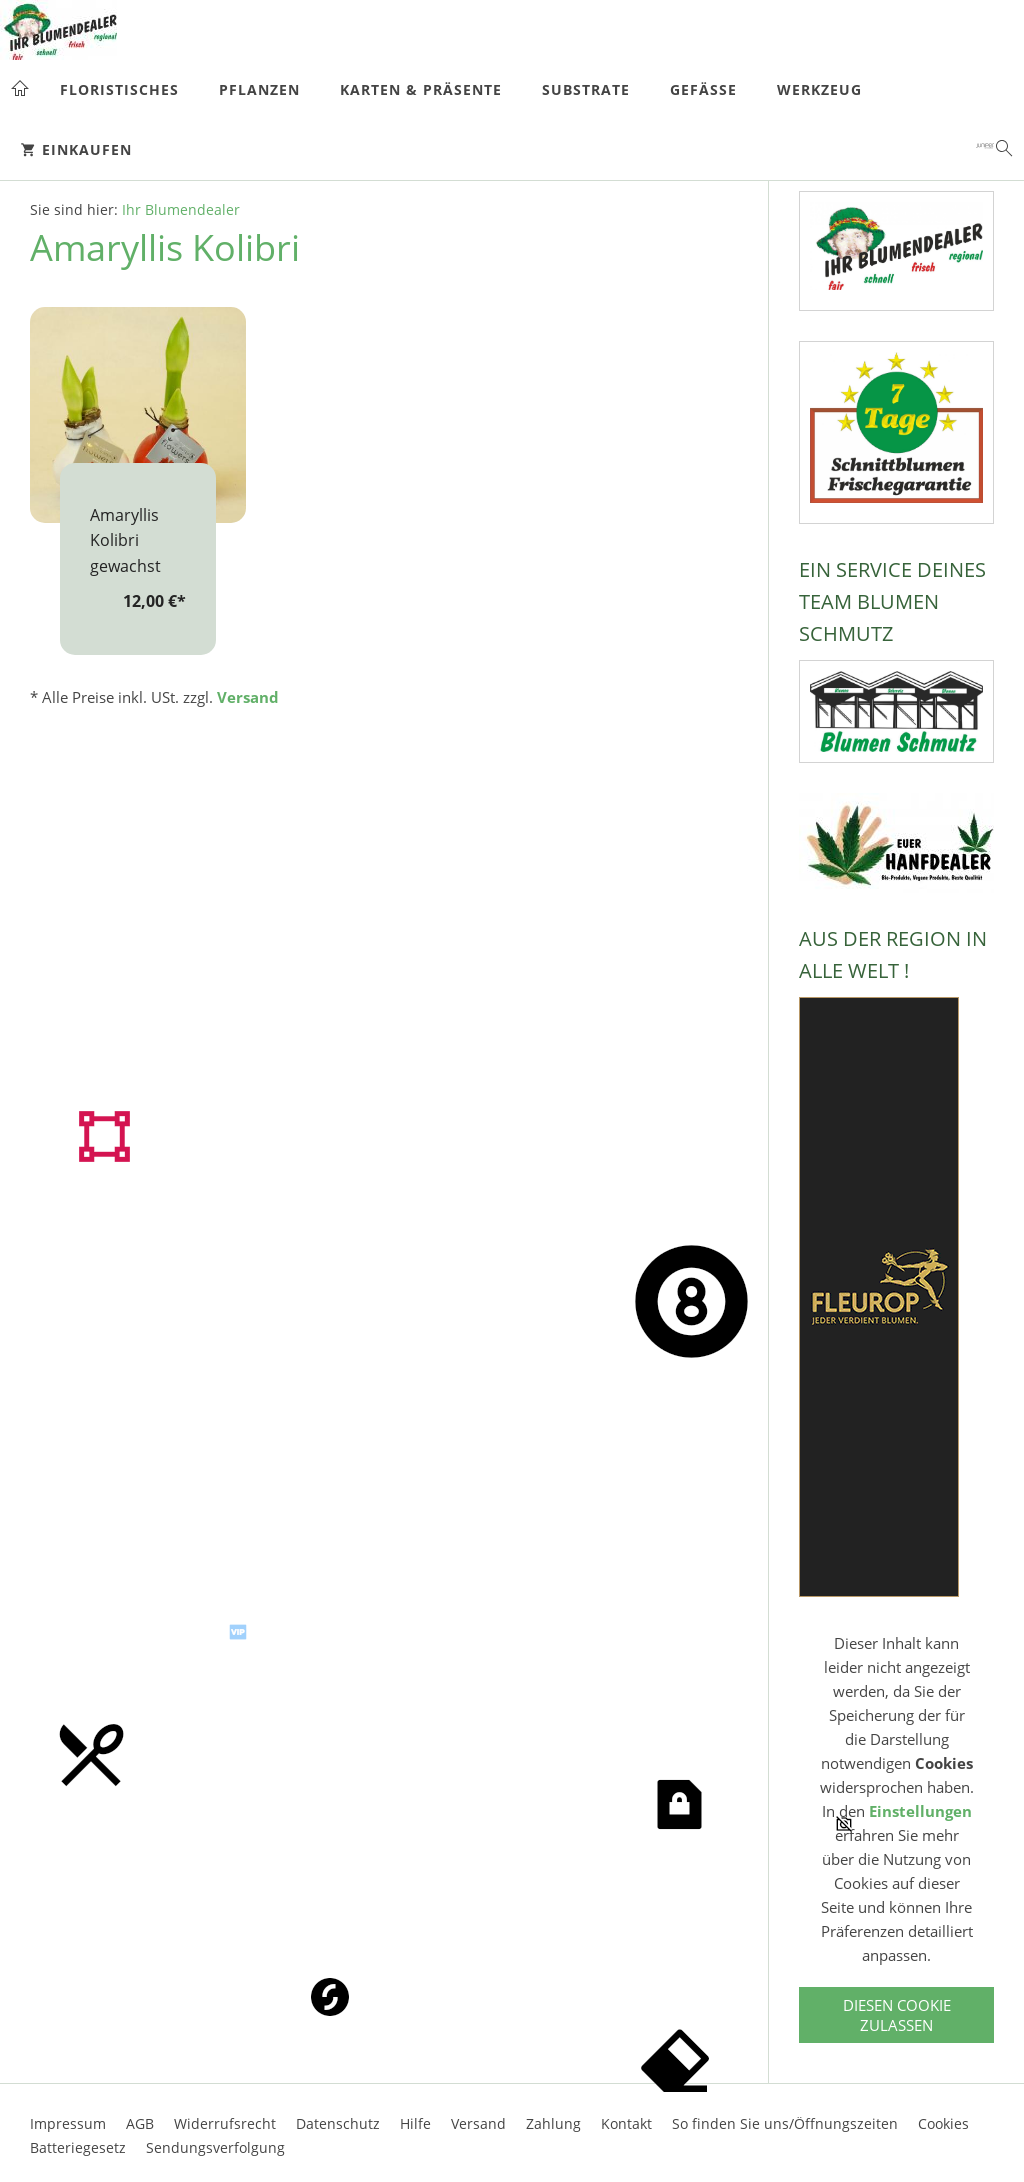 This screenshot has width=1024, height=2182. Describe the element at coordinates (104, 1136) in the screenshot. I see `edit shape or object boundaries` at that location.